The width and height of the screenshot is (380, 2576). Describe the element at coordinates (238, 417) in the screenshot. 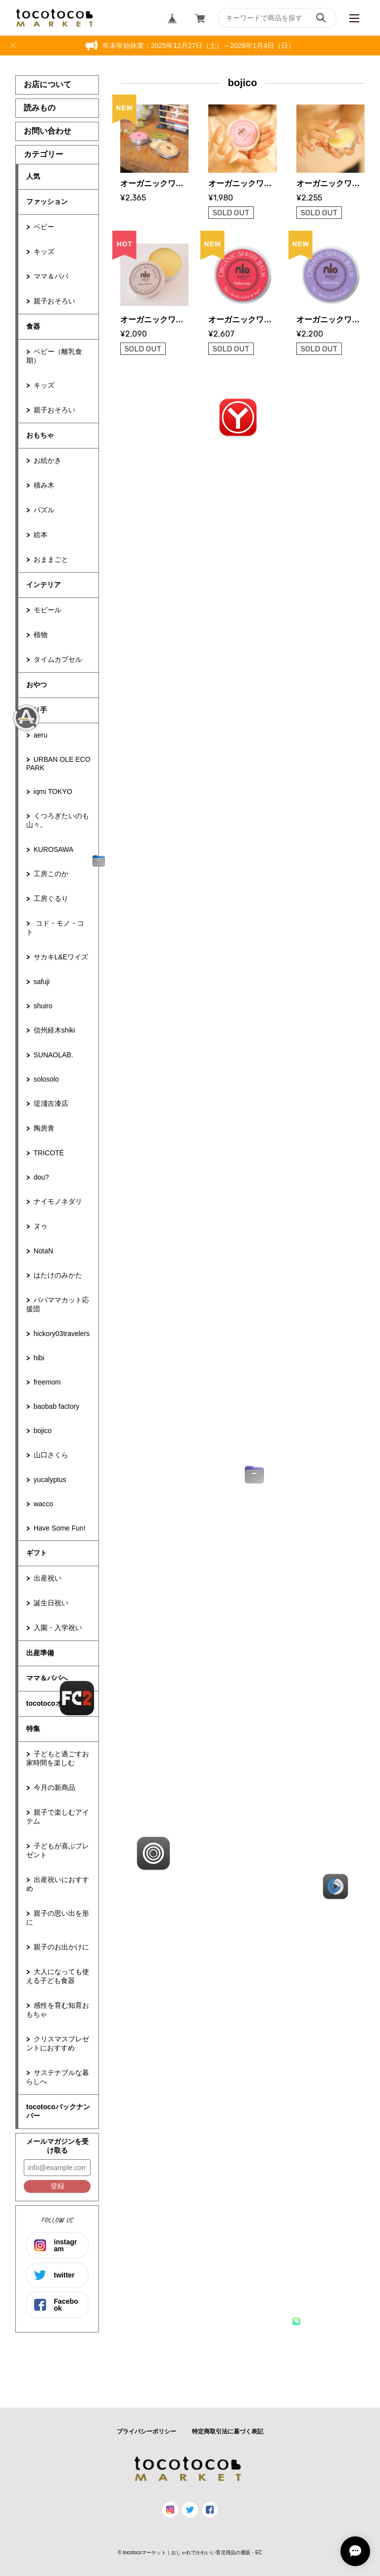

I see `open the Yandex app` at that location.